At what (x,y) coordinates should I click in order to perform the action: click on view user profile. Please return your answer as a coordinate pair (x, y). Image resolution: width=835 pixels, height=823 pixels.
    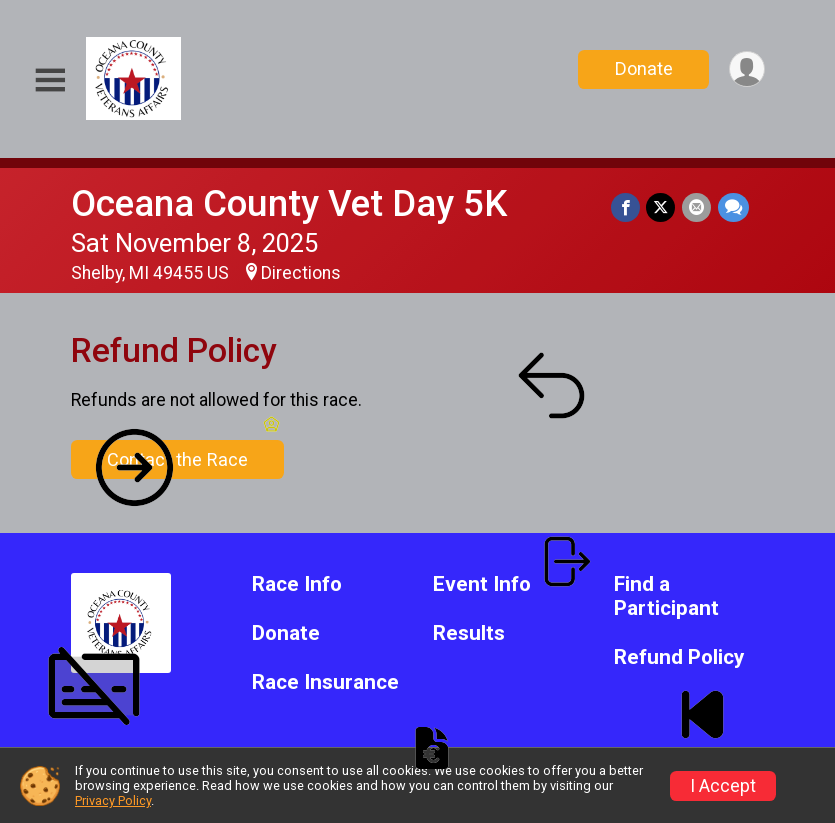
    Looking at the image, I should click on (271, 424).